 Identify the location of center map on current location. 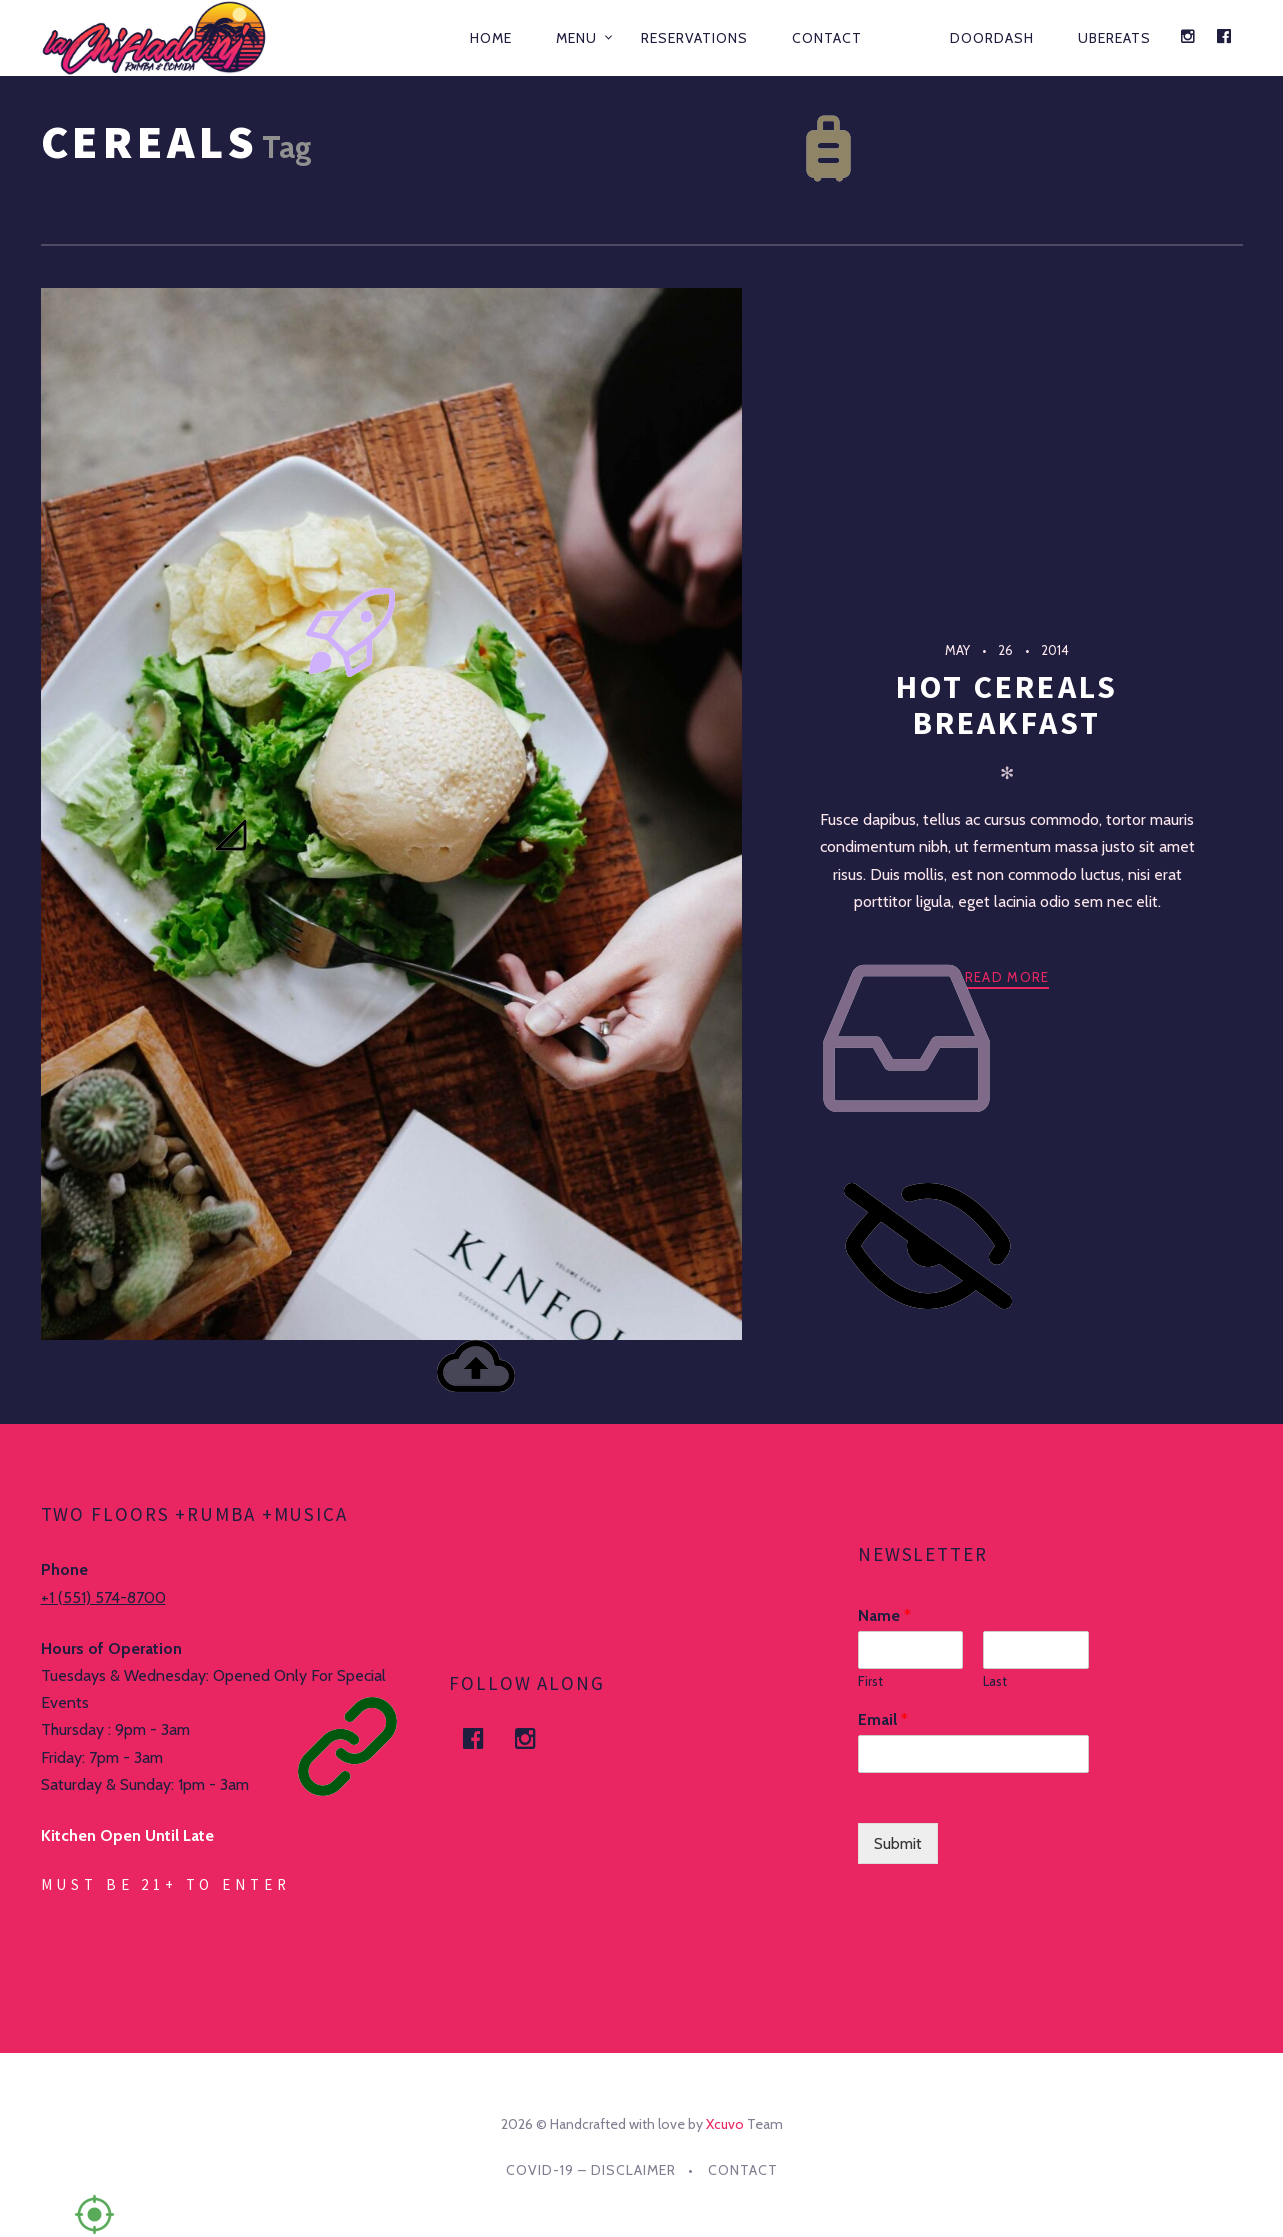
(94, 2214).